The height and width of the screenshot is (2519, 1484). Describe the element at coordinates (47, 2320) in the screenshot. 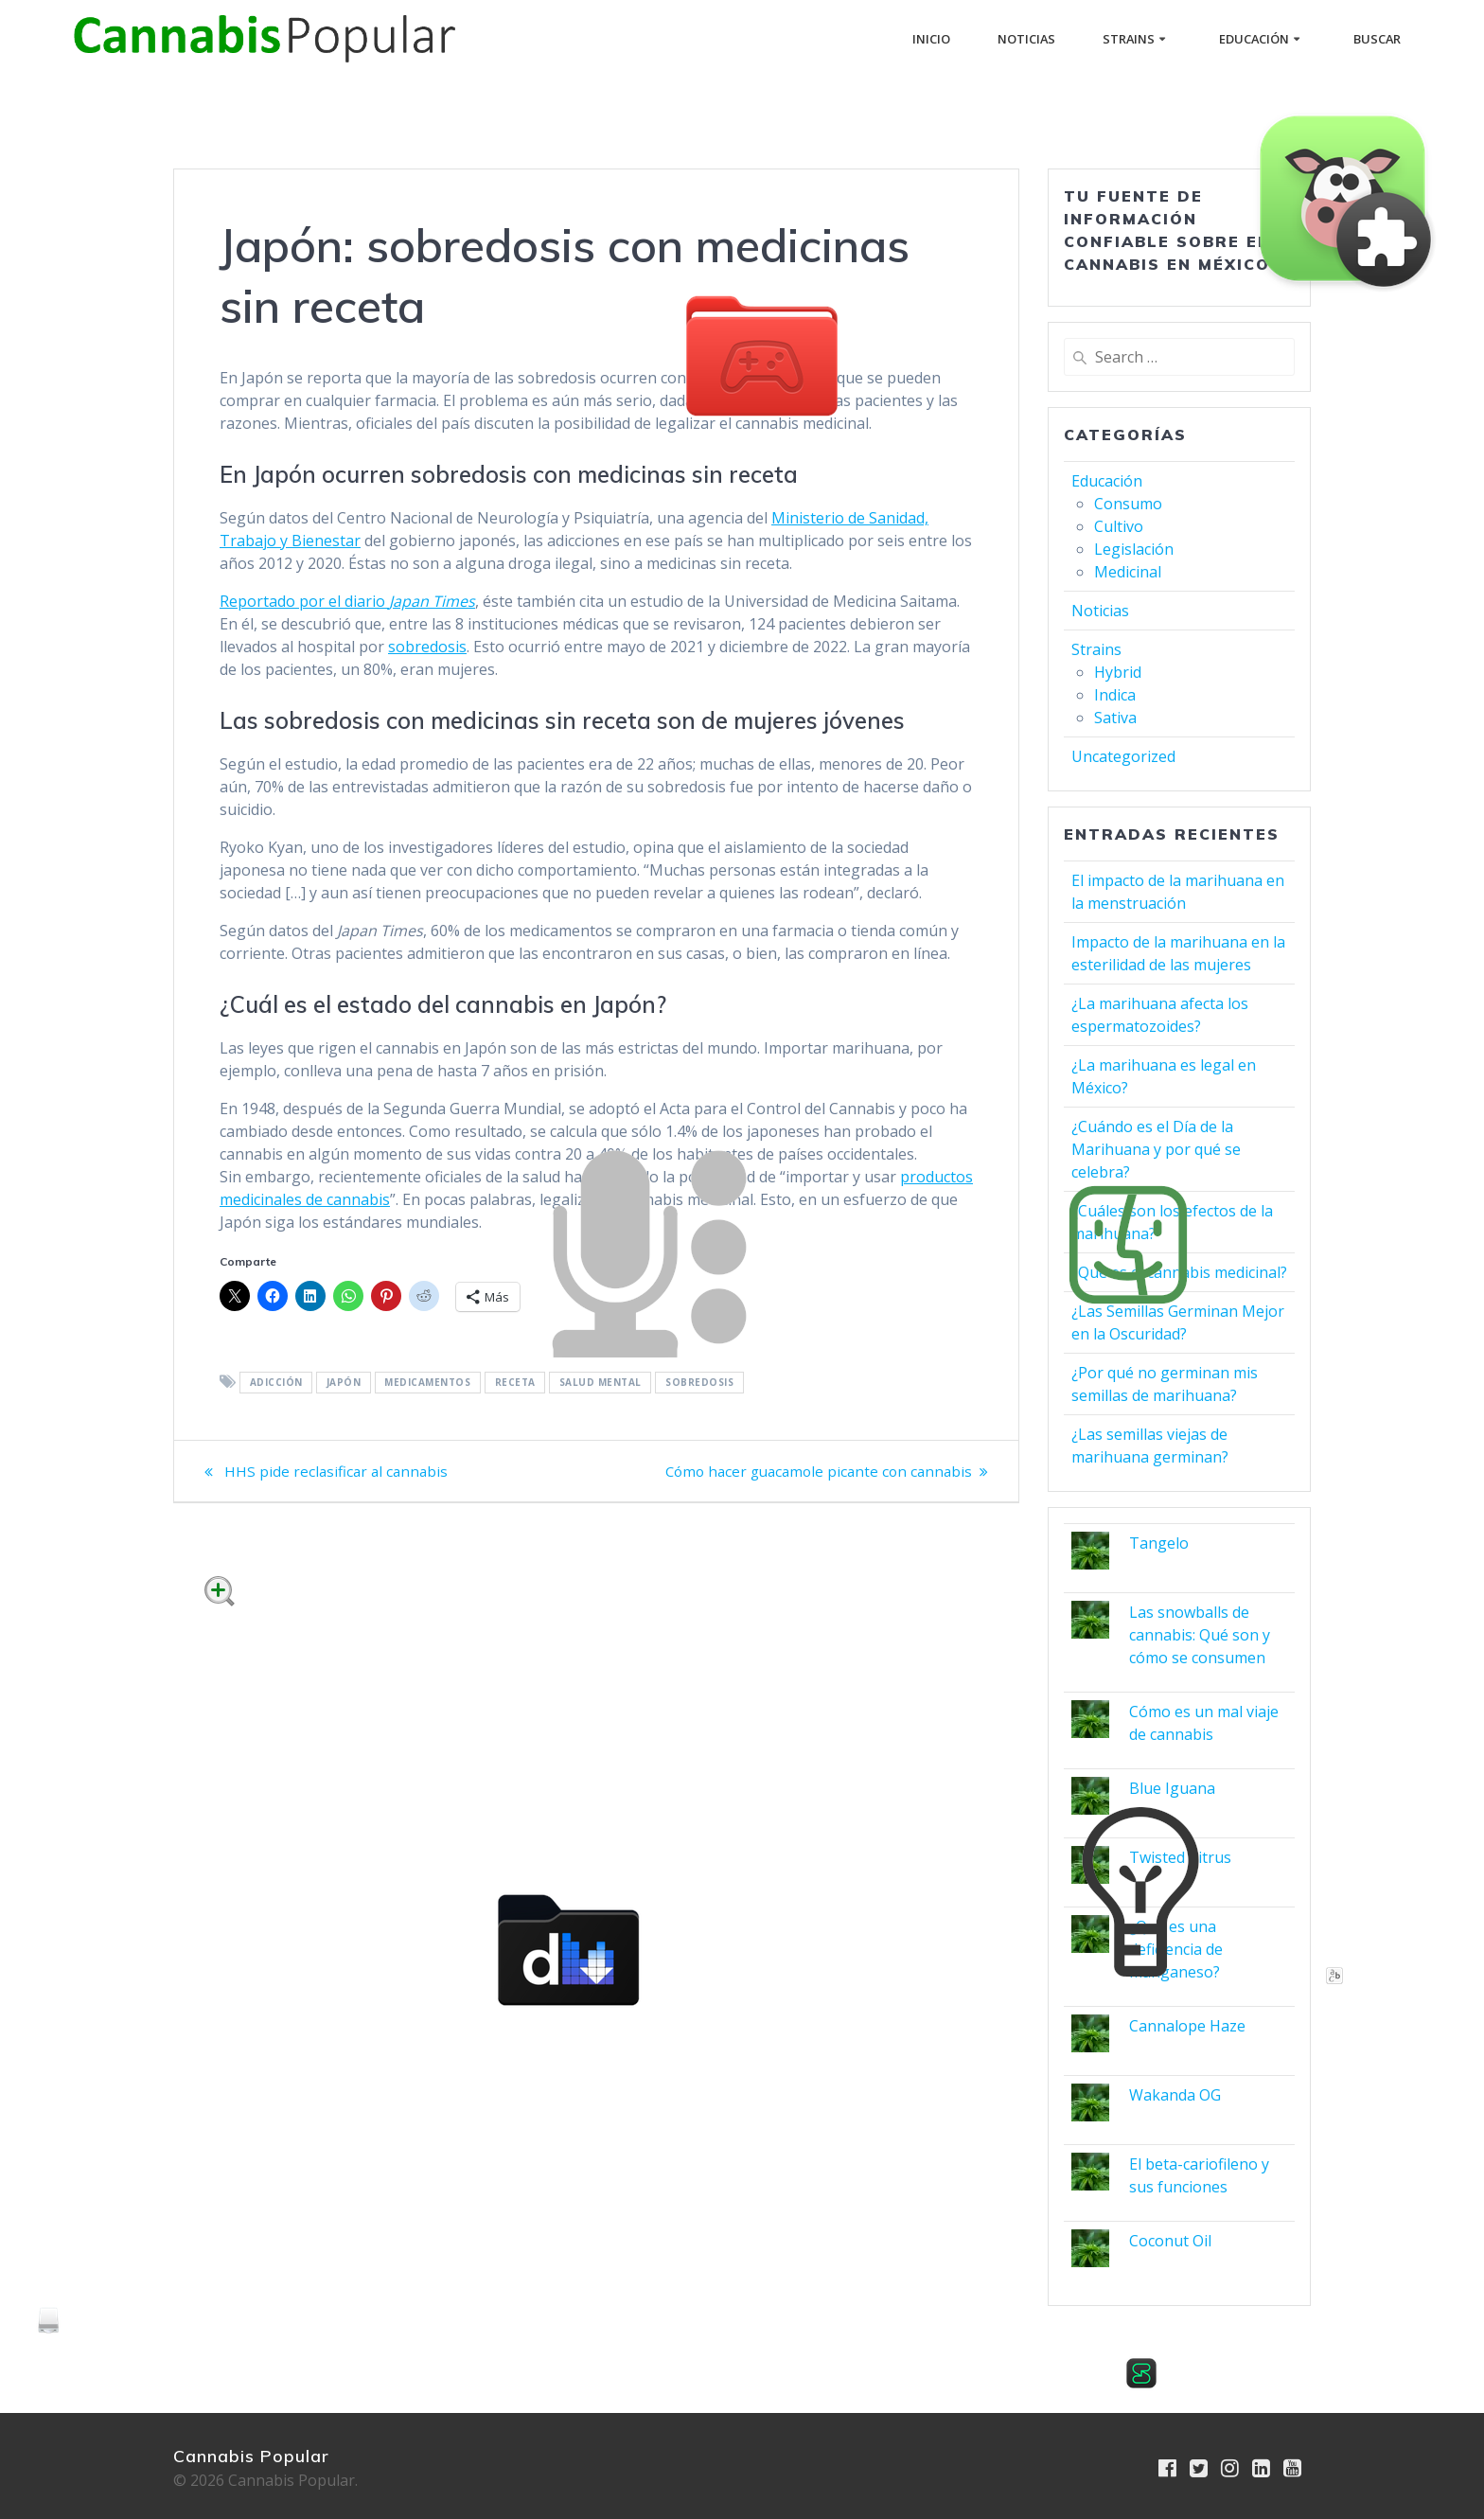

I see `access optical disc drive` at that location.